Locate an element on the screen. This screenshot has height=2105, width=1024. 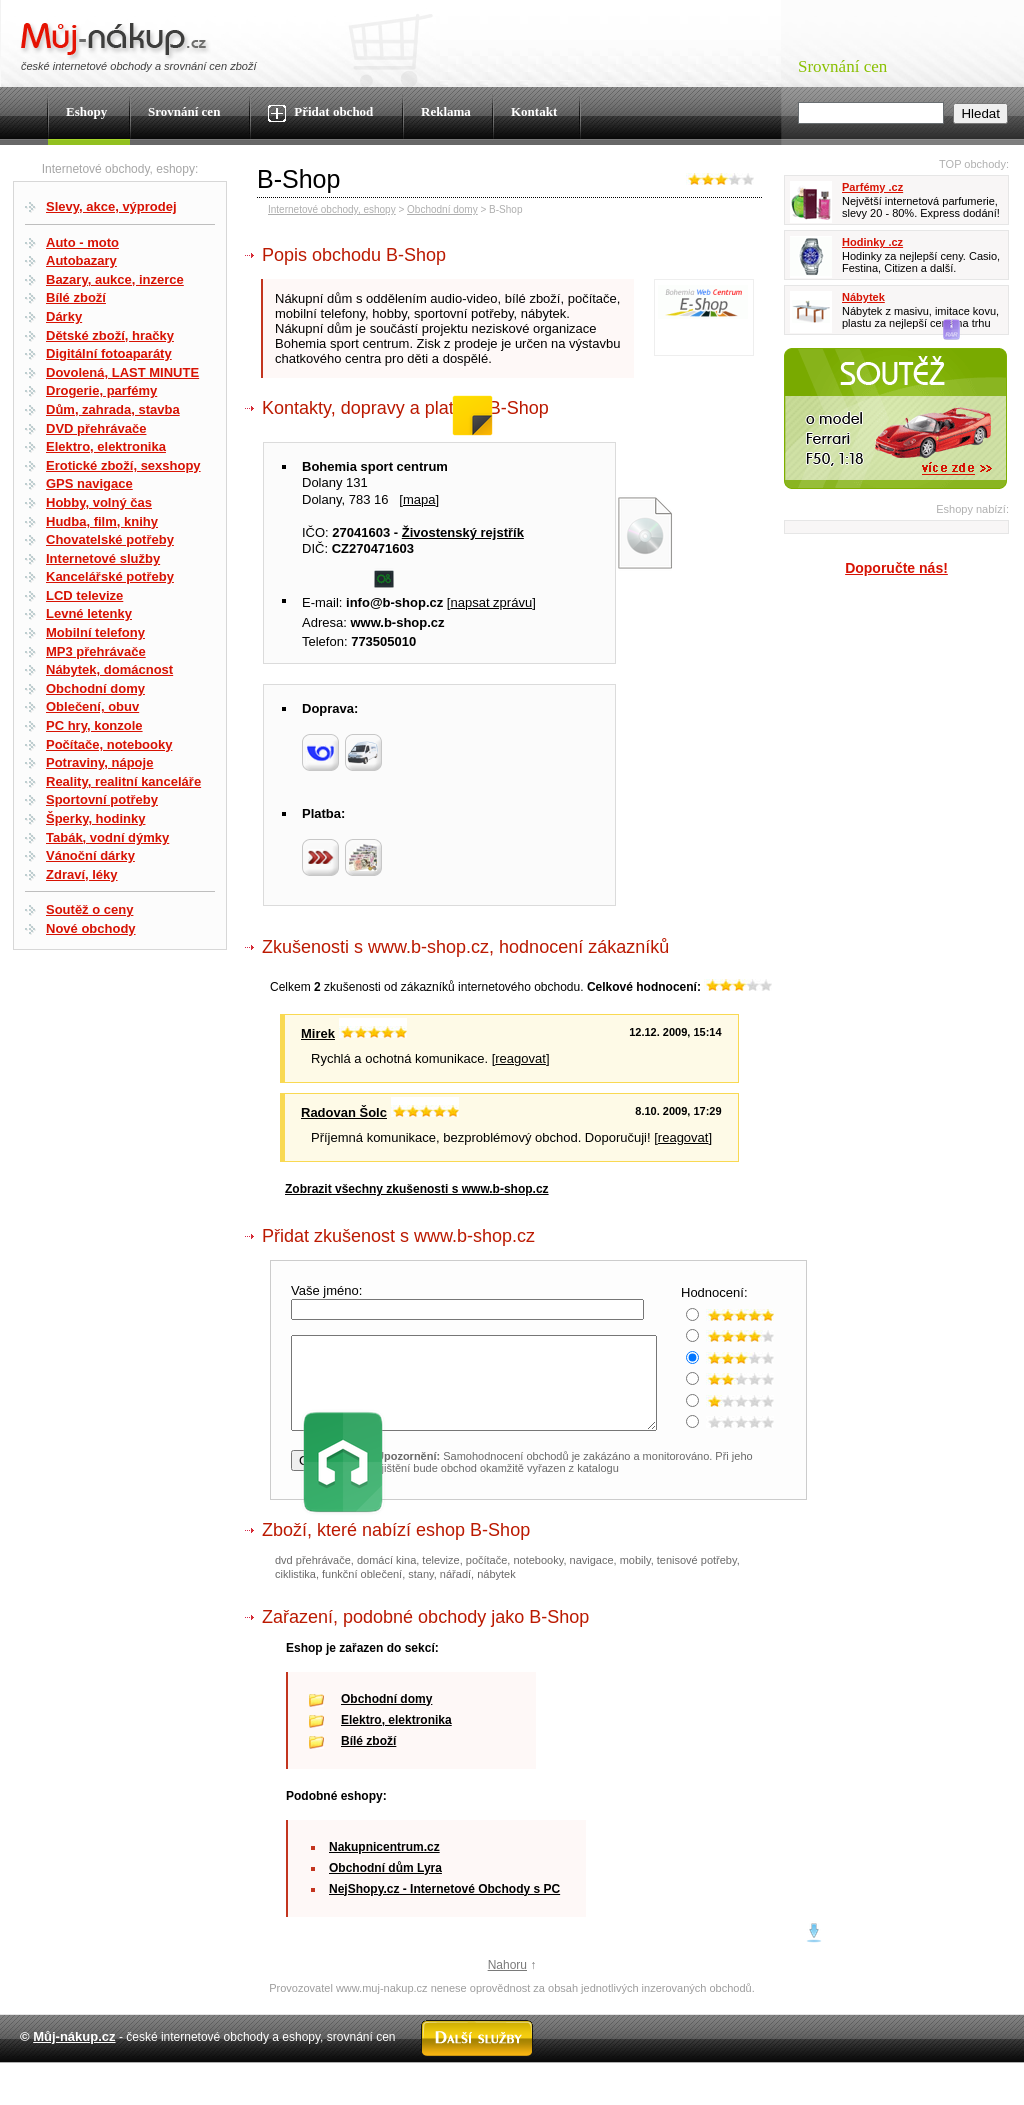
open sticky notes app is located at coordinates (472, 415).